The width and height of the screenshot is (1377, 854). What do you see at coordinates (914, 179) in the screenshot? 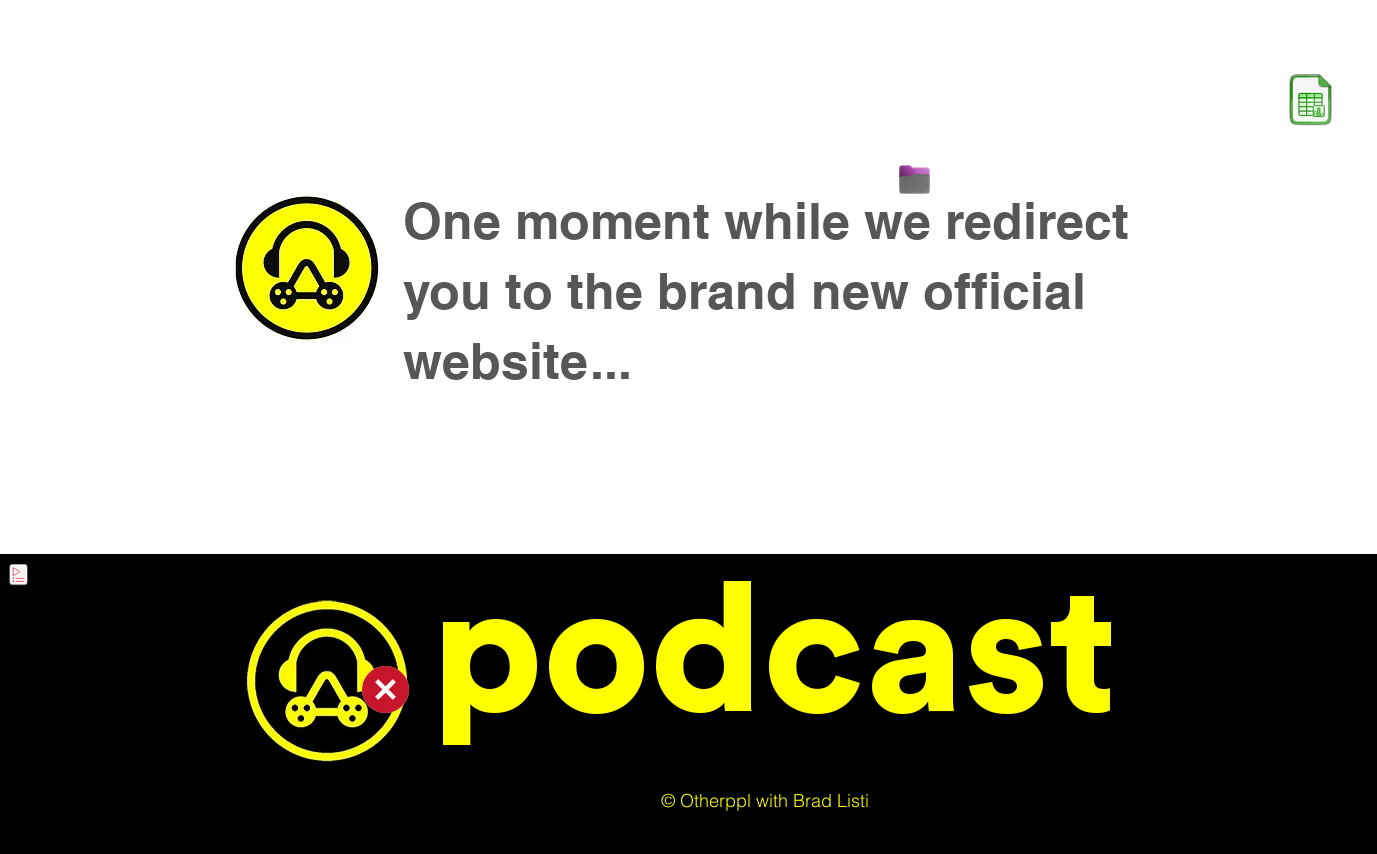
I see `indicates a folder is ready to accept a dragged item` at bounding box center [914, 179].